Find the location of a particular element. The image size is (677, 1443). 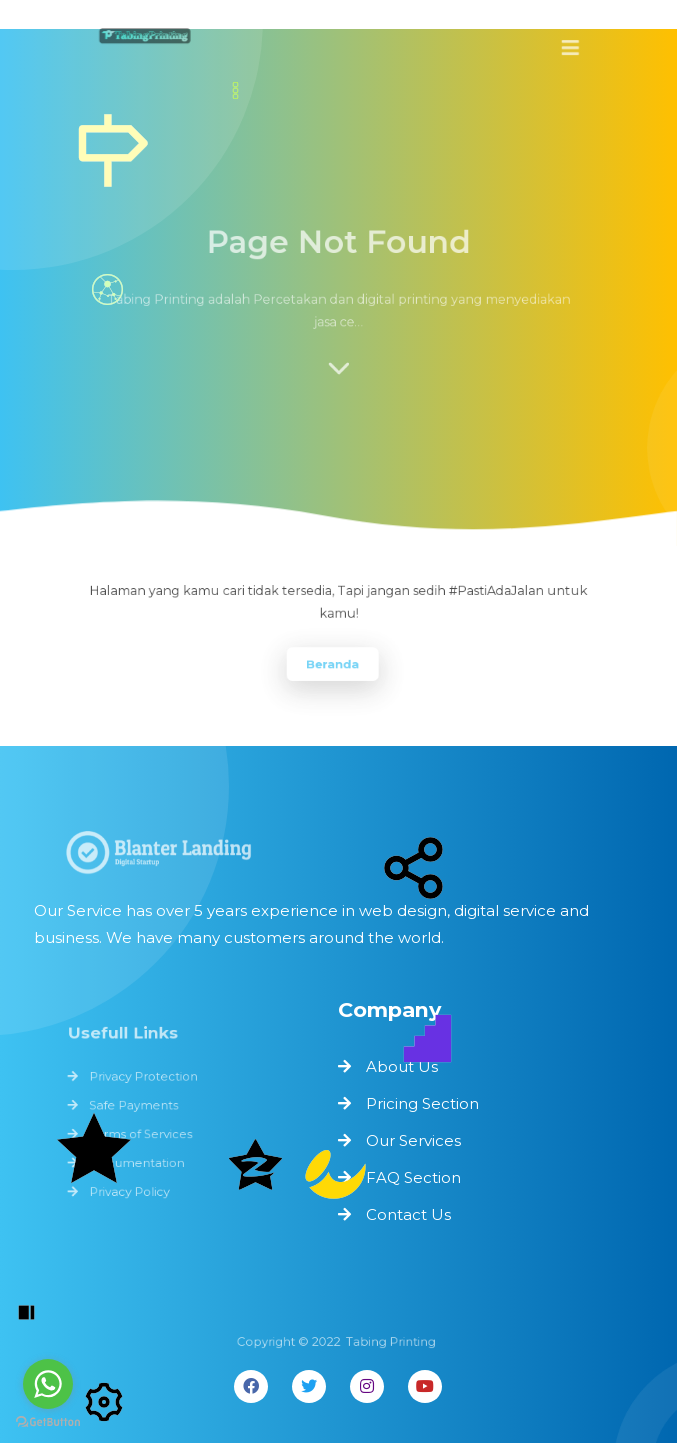

access settings or preferences is located at coordinates (104, 1402).